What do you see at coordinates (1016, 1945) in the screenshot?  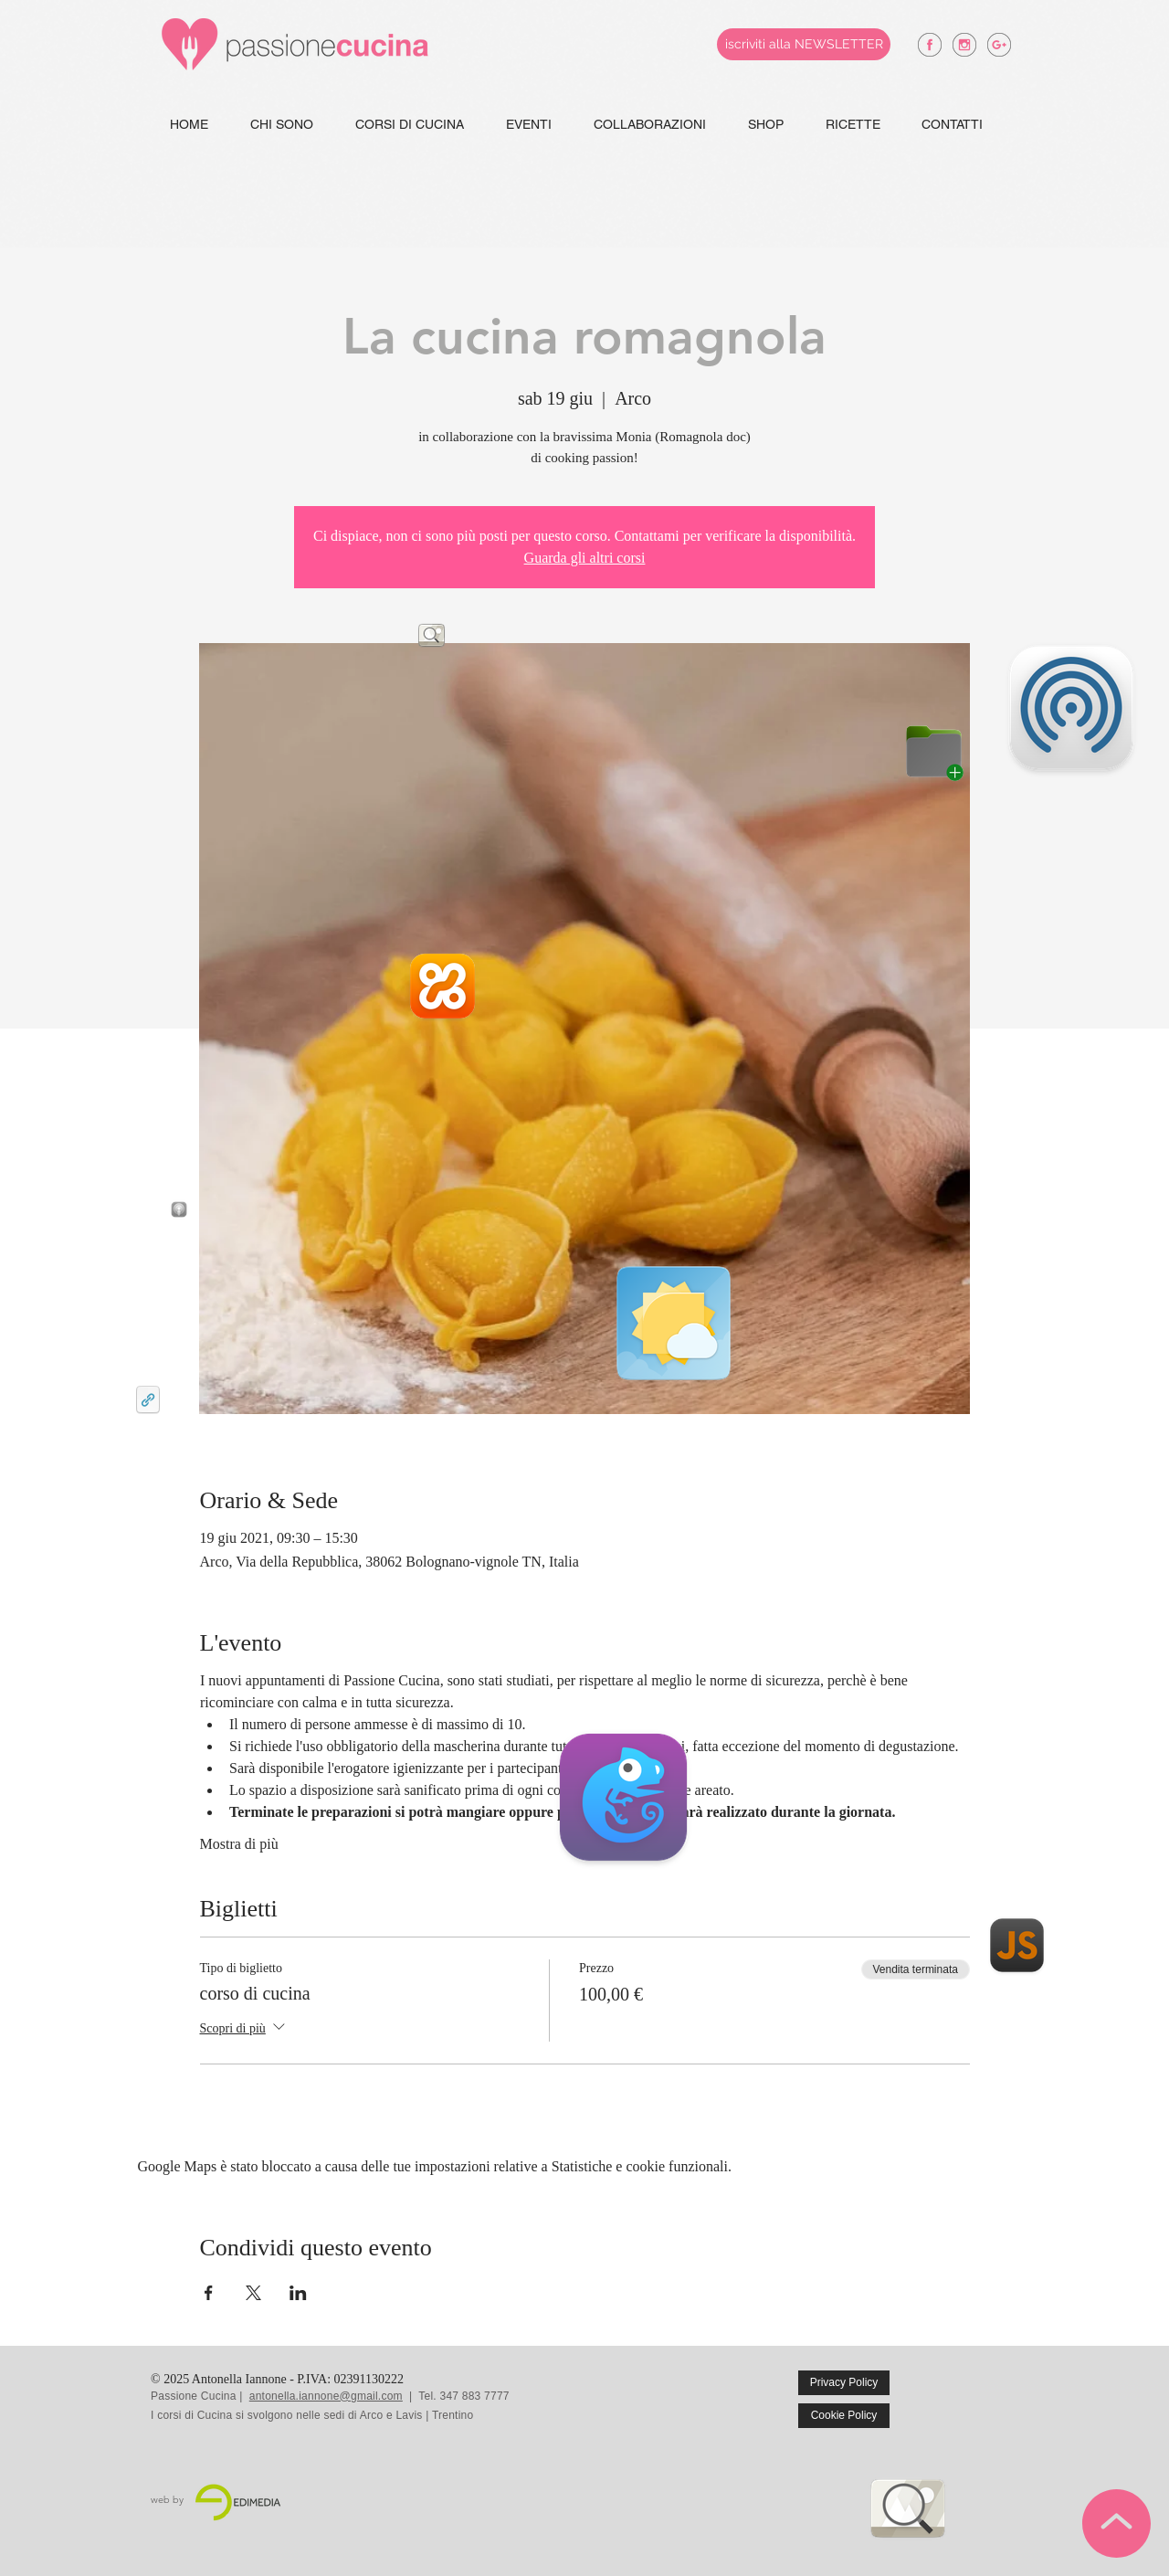 I see `open javascript testing application` at bounding box center [1016, 1945].